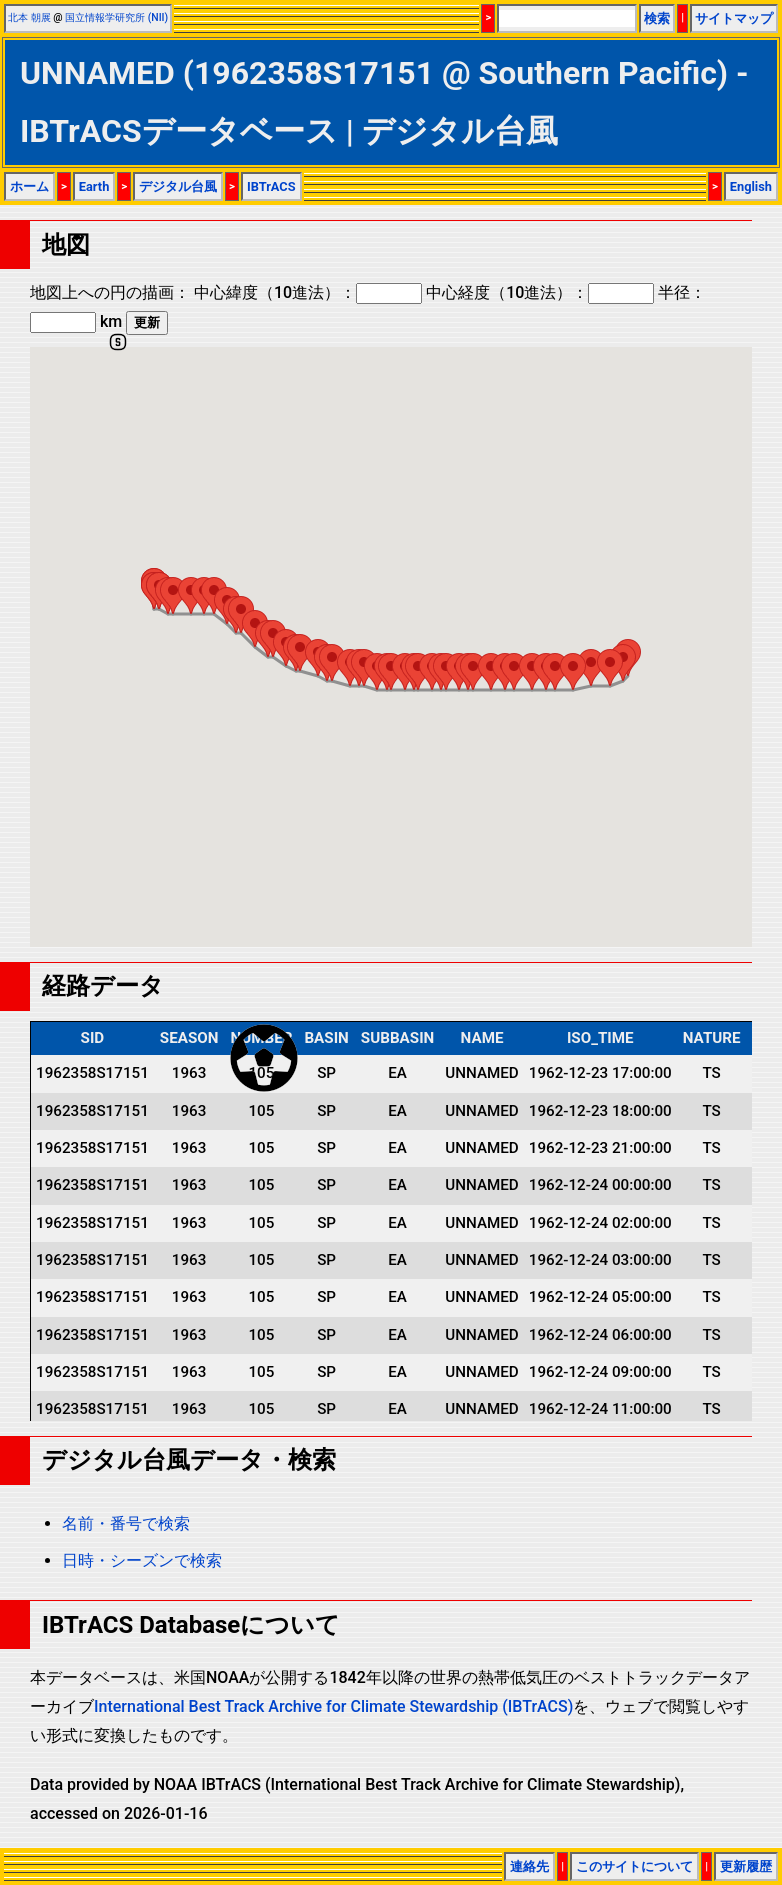  I want to click on access sports or soccer-related content, so click(264, 1058).